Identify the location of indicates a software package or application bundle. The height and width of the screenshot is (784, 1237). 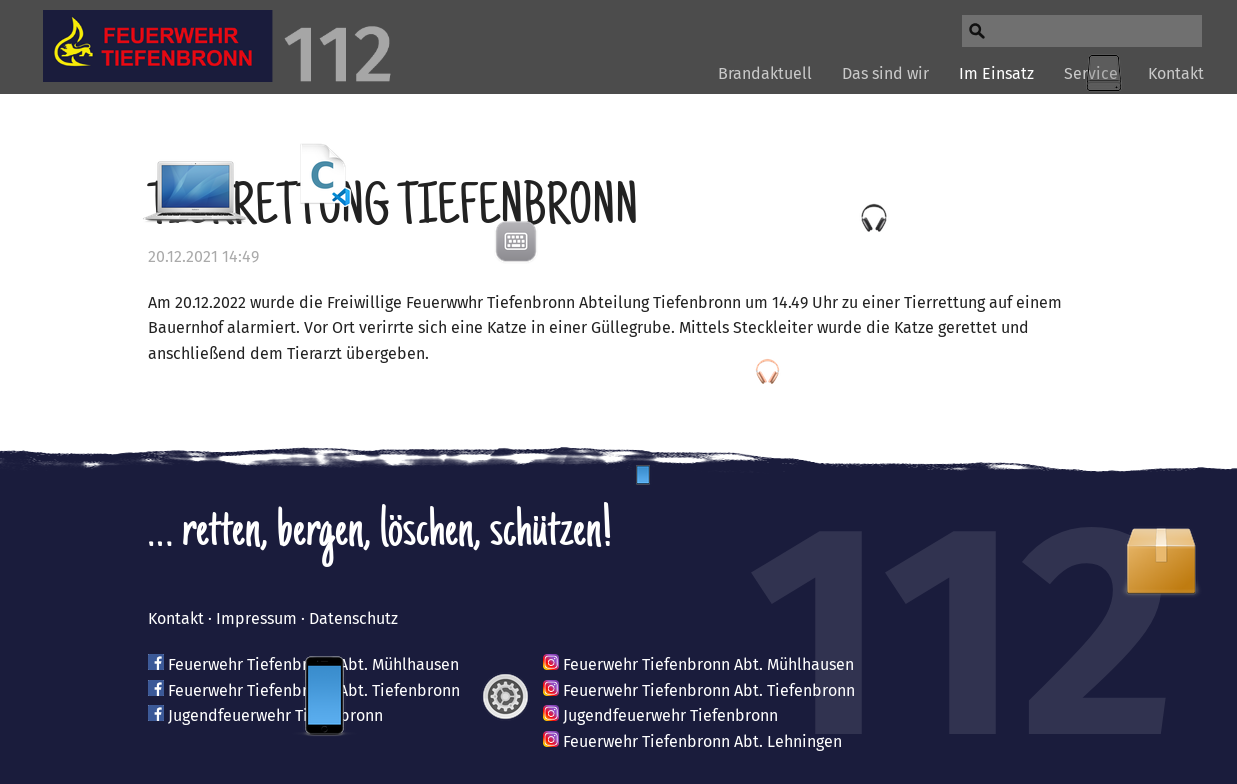
(1160, 556).